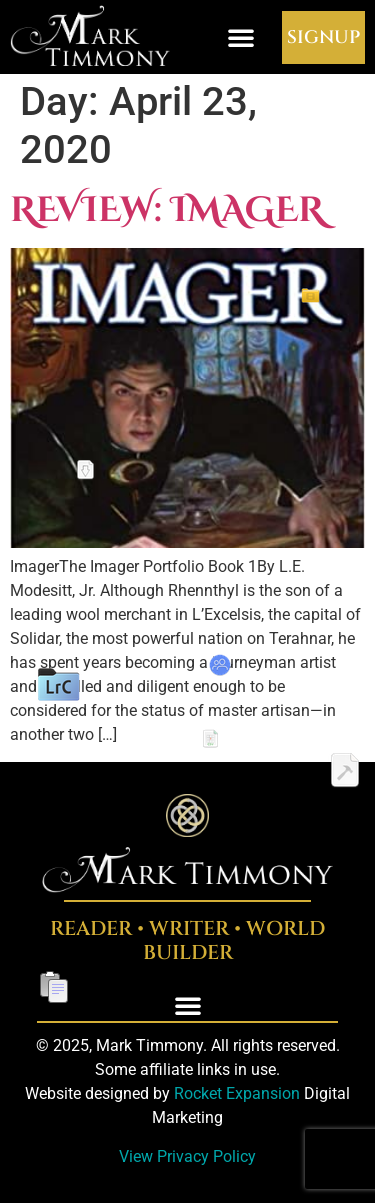 This screenshot has width=375, height=1203. What do you see at coordinates (58, 685) in the screenshot?
I see `open folder containing adobe lightroom classic files` at bounding box center [58, 685].